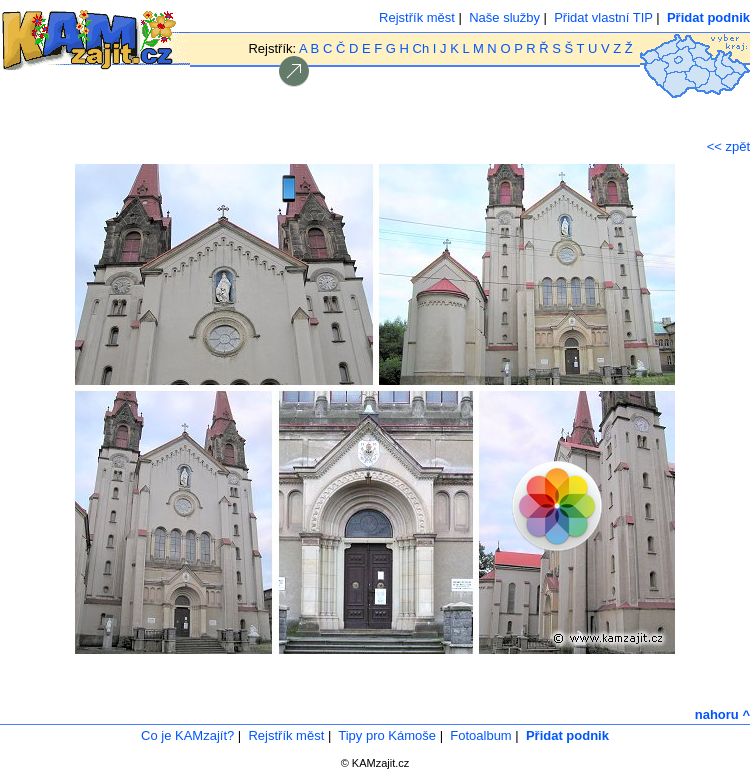 The width and height of the screenshot is (750, 769). Describe the element at coordinates (289, 189) in the screenshot. I see `indicates a connected iPhone device` at that location.